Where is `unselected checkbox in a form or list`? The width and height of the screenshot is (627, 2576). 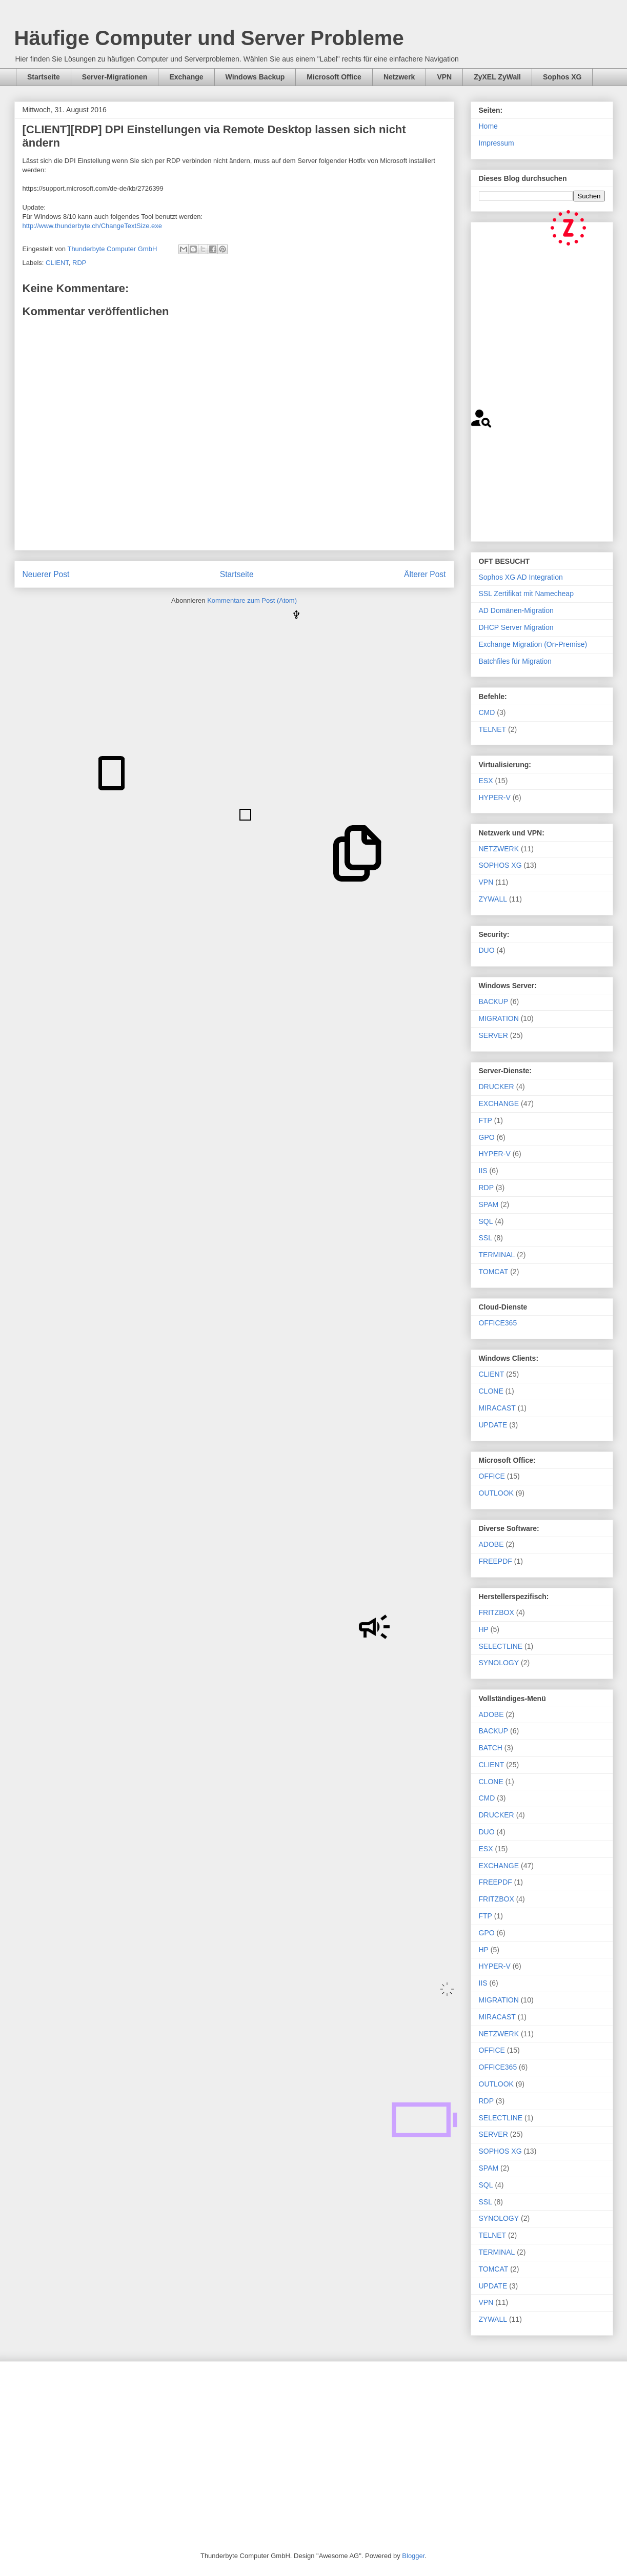 unselected checkbox in a form or list is located at coordinates (245, 814).